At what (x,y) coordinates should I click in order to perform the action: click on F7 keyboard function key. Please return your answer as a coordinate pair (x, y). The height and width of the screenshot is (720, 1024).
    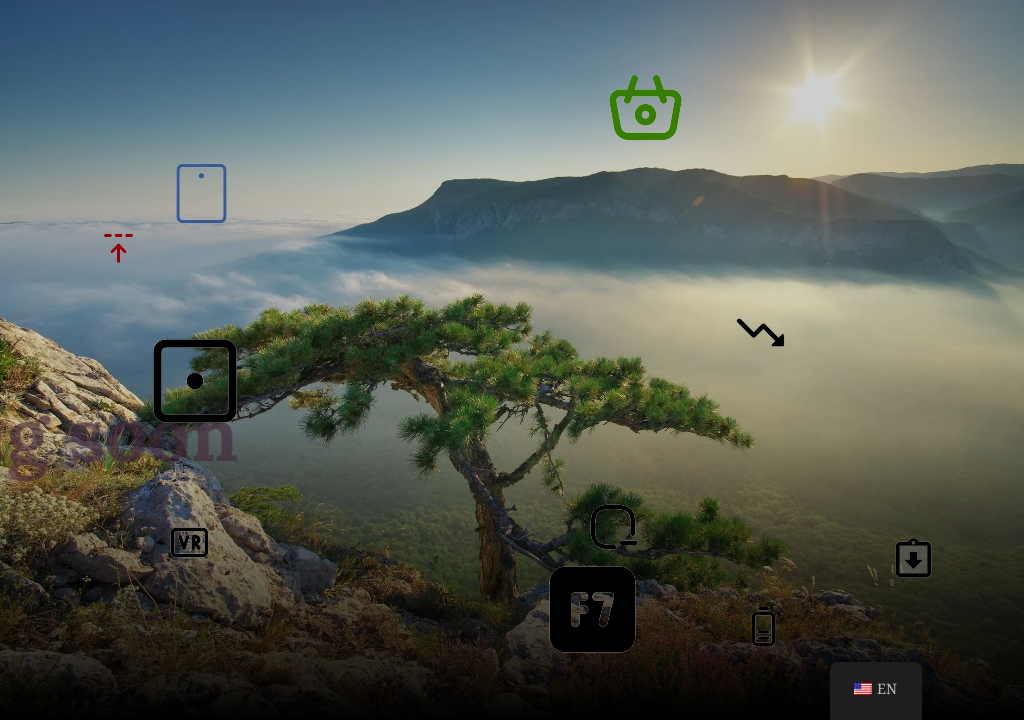
    Looking at the image, I should click on (592, 609).